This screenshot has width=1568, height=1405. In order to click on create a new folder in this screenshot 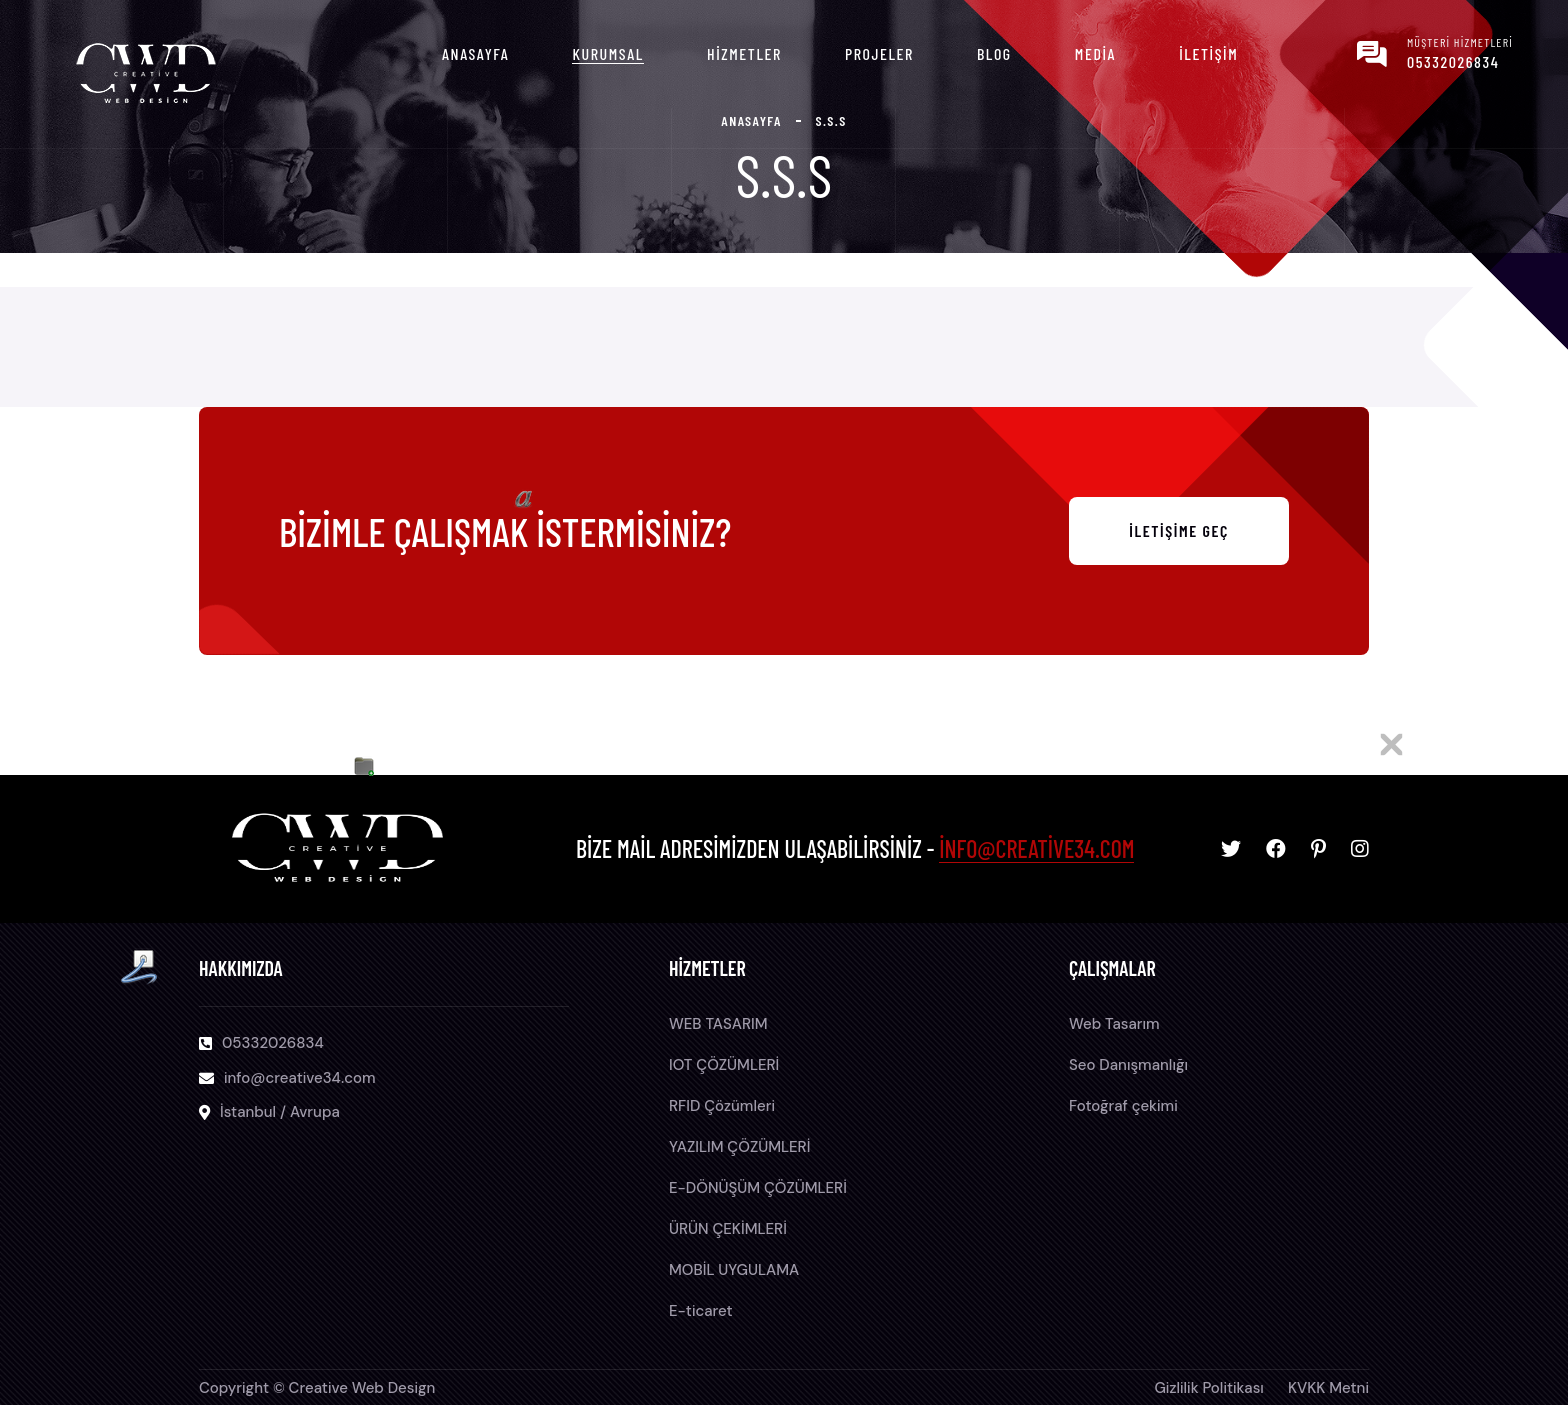, I will do `click(364, 766)`.